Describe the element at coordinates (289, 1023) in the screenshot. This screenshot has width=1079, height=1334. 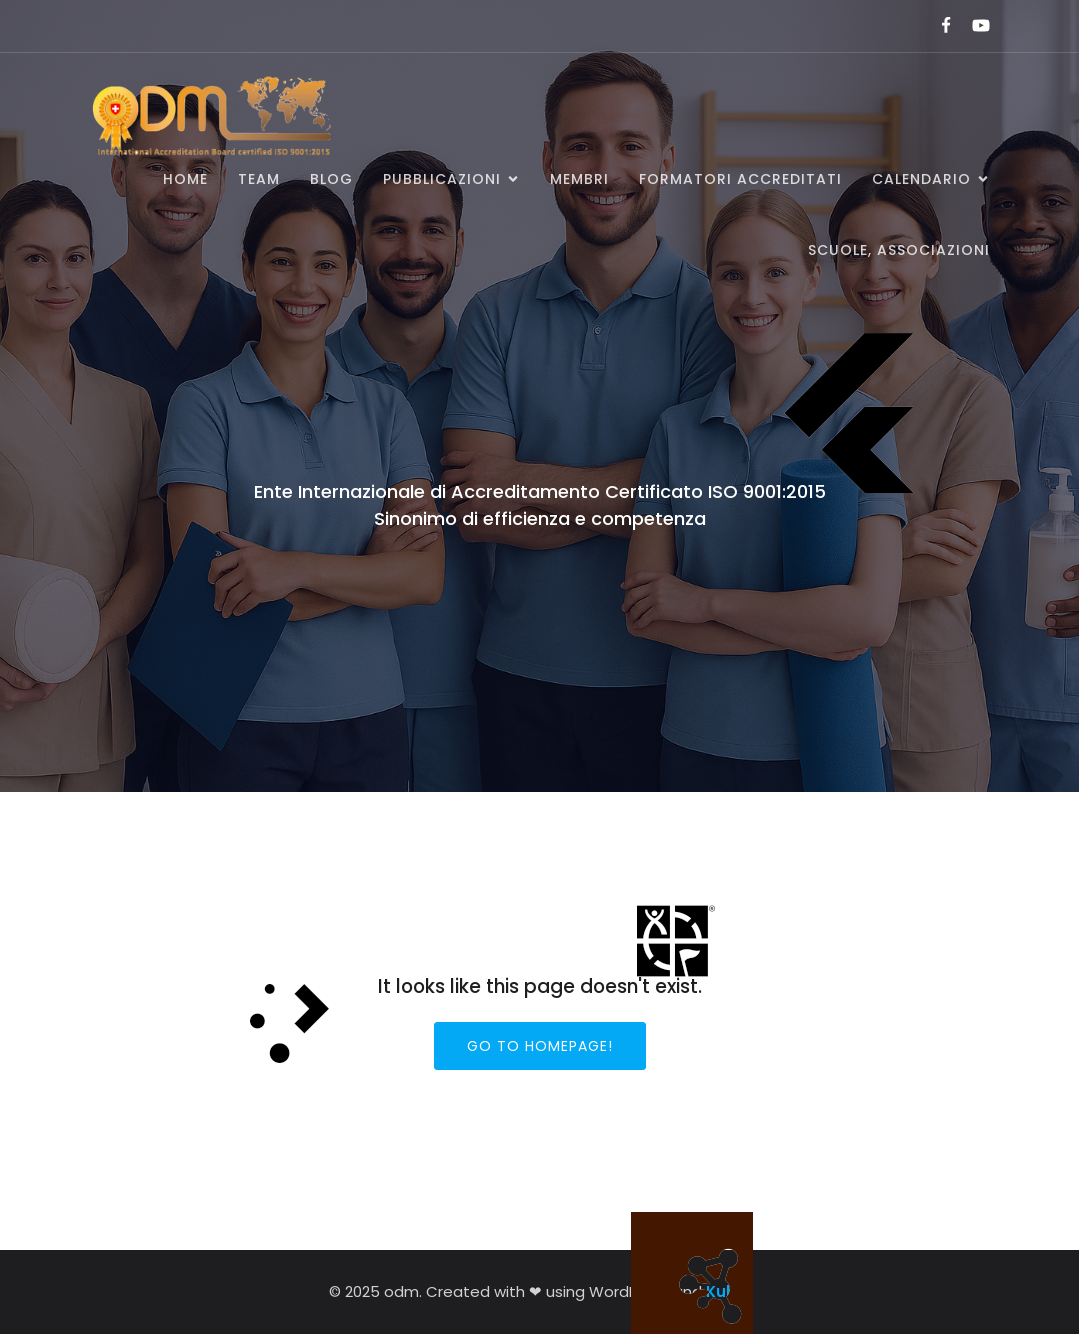
I see `KDE Plasma desktop environment logo` at that location.